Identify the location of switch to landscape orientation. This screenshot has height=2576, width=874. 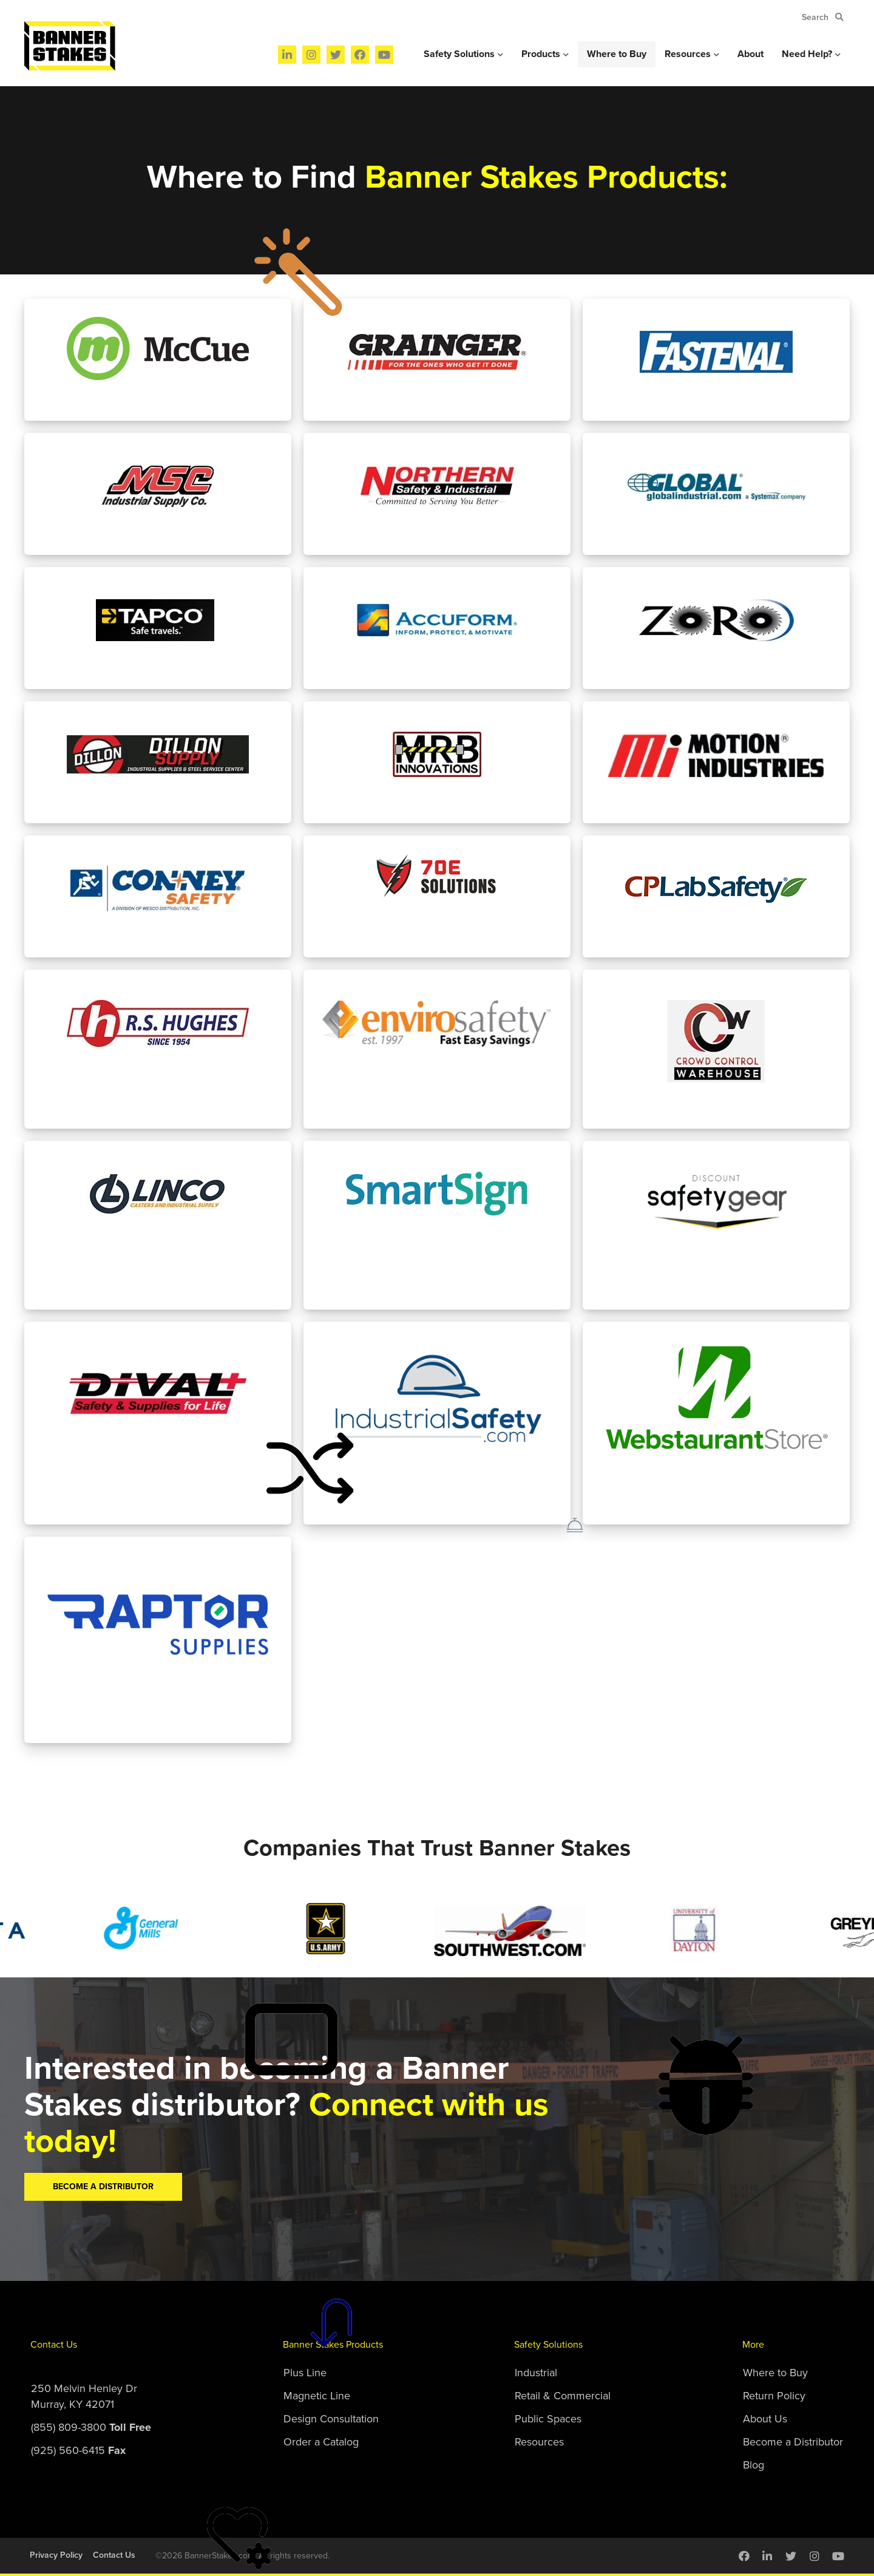
(291, 2039).